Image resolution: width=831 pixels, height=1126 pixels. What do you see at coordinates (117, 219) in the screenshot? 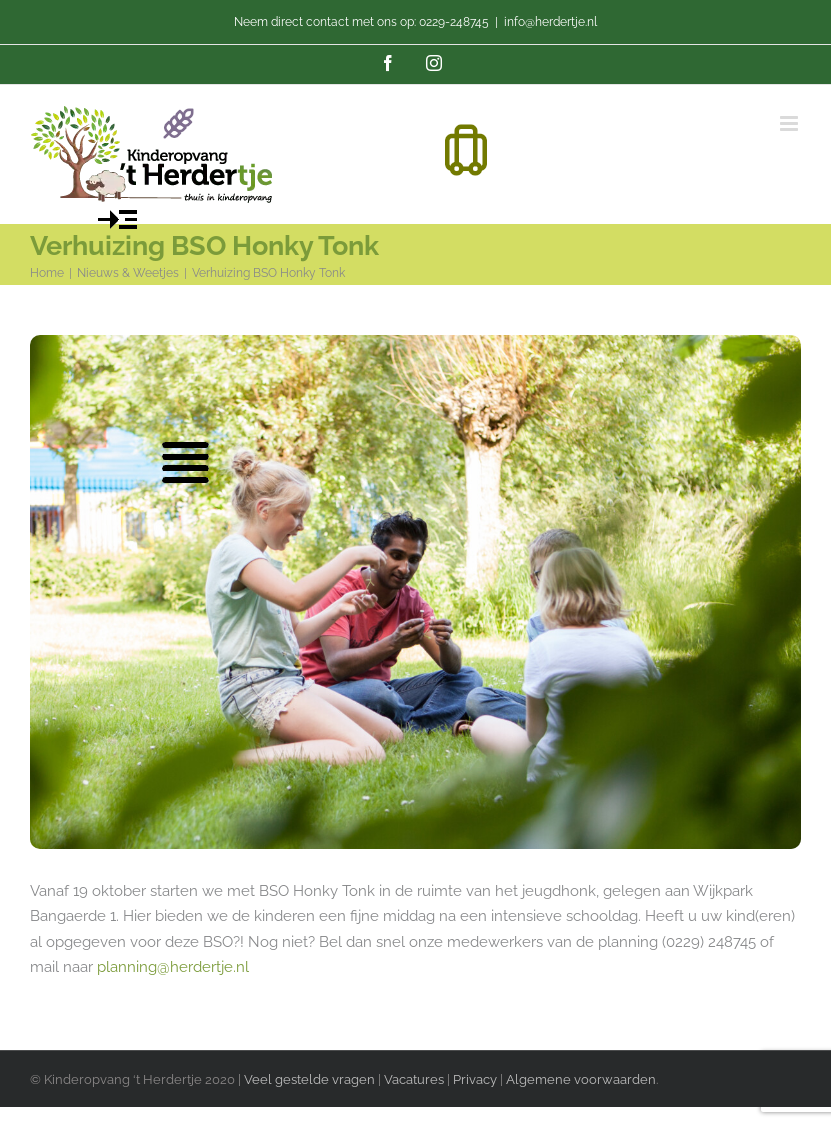
I see `expand to read more content` at bounding box center [117, 219].